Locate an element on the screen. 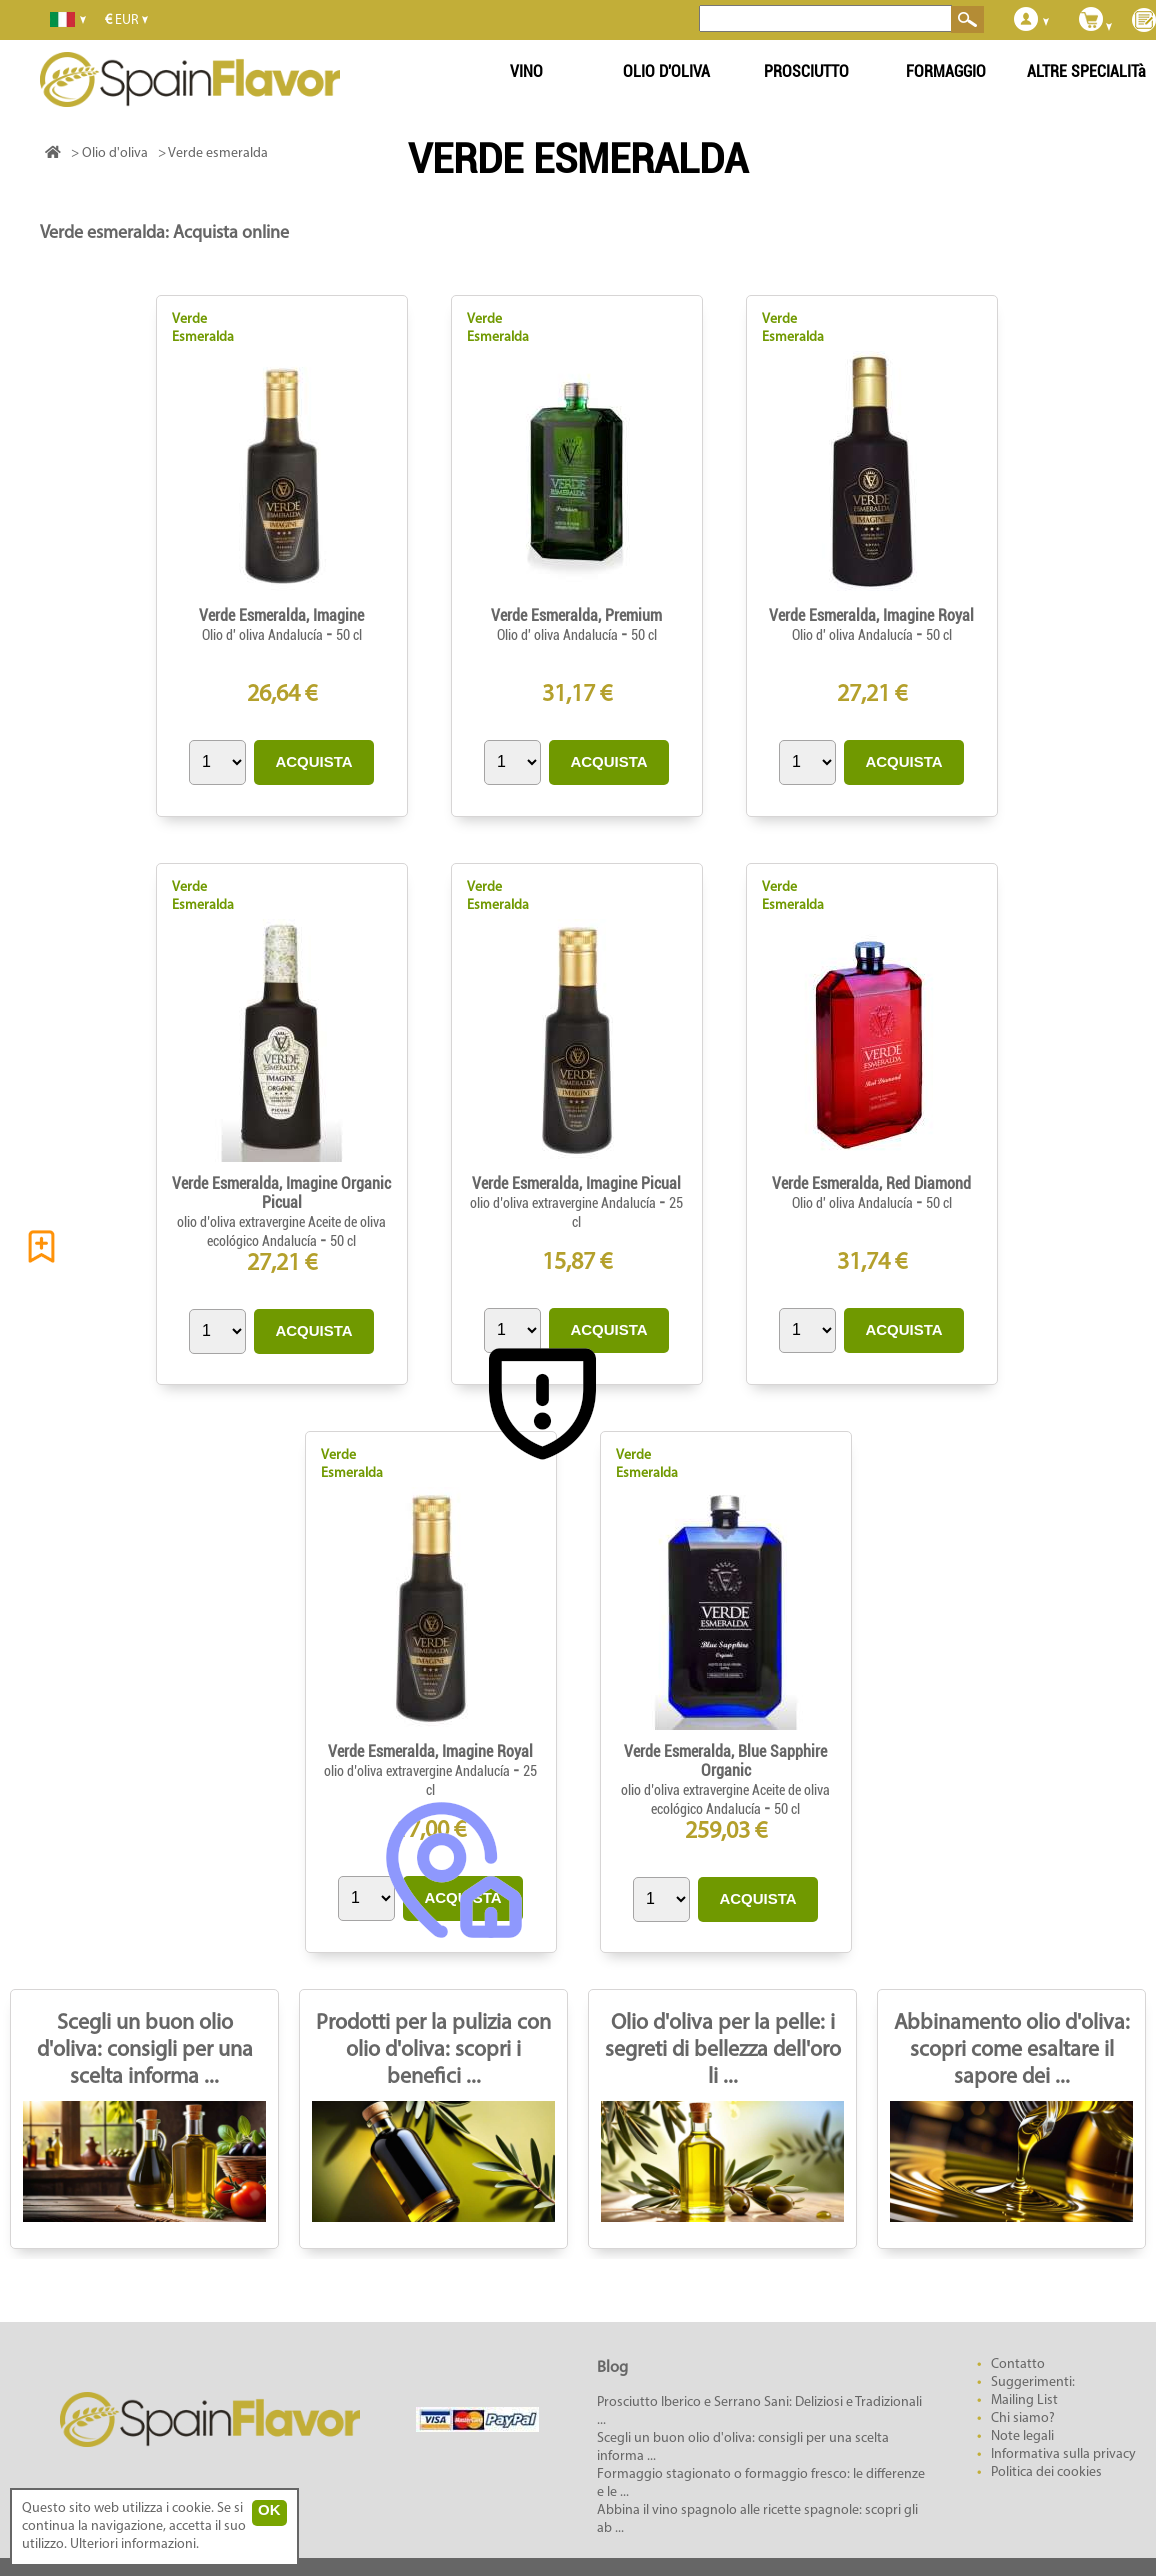  view home location on map is located at coordinates (454, 1870).